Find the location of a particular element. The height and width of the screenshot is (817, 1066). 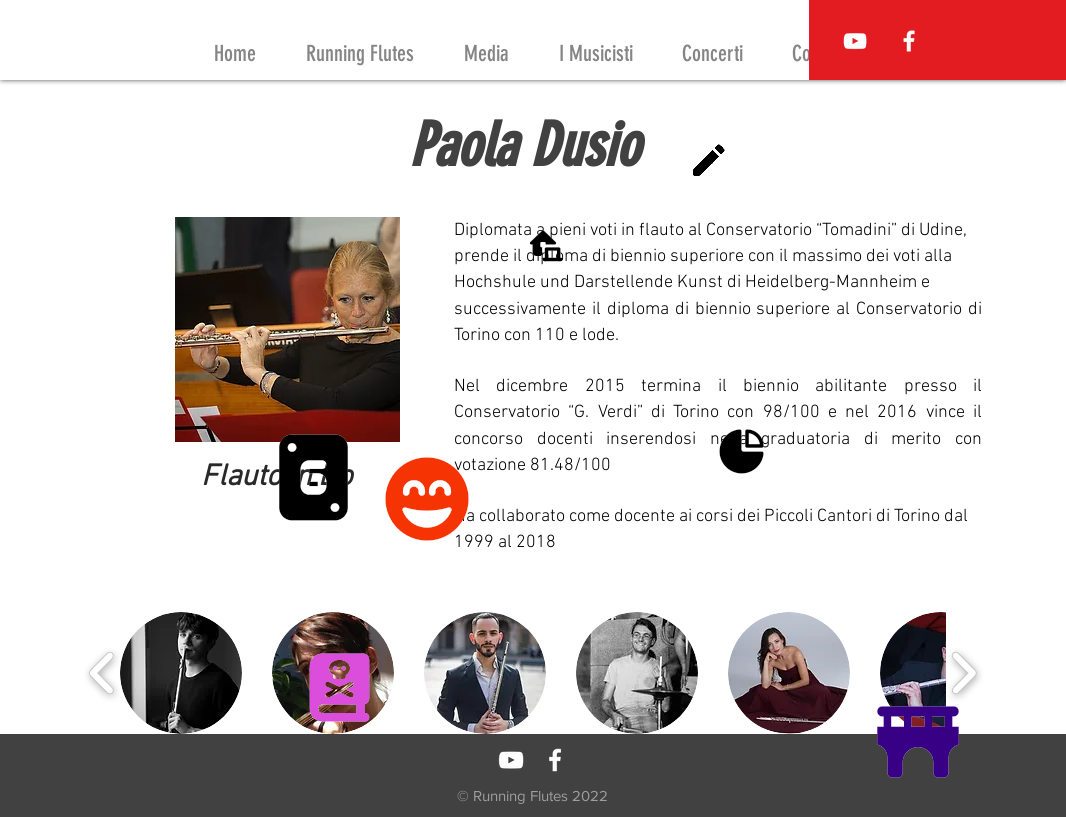

view bridge or overpass locations is located at coordinates (918, 742).